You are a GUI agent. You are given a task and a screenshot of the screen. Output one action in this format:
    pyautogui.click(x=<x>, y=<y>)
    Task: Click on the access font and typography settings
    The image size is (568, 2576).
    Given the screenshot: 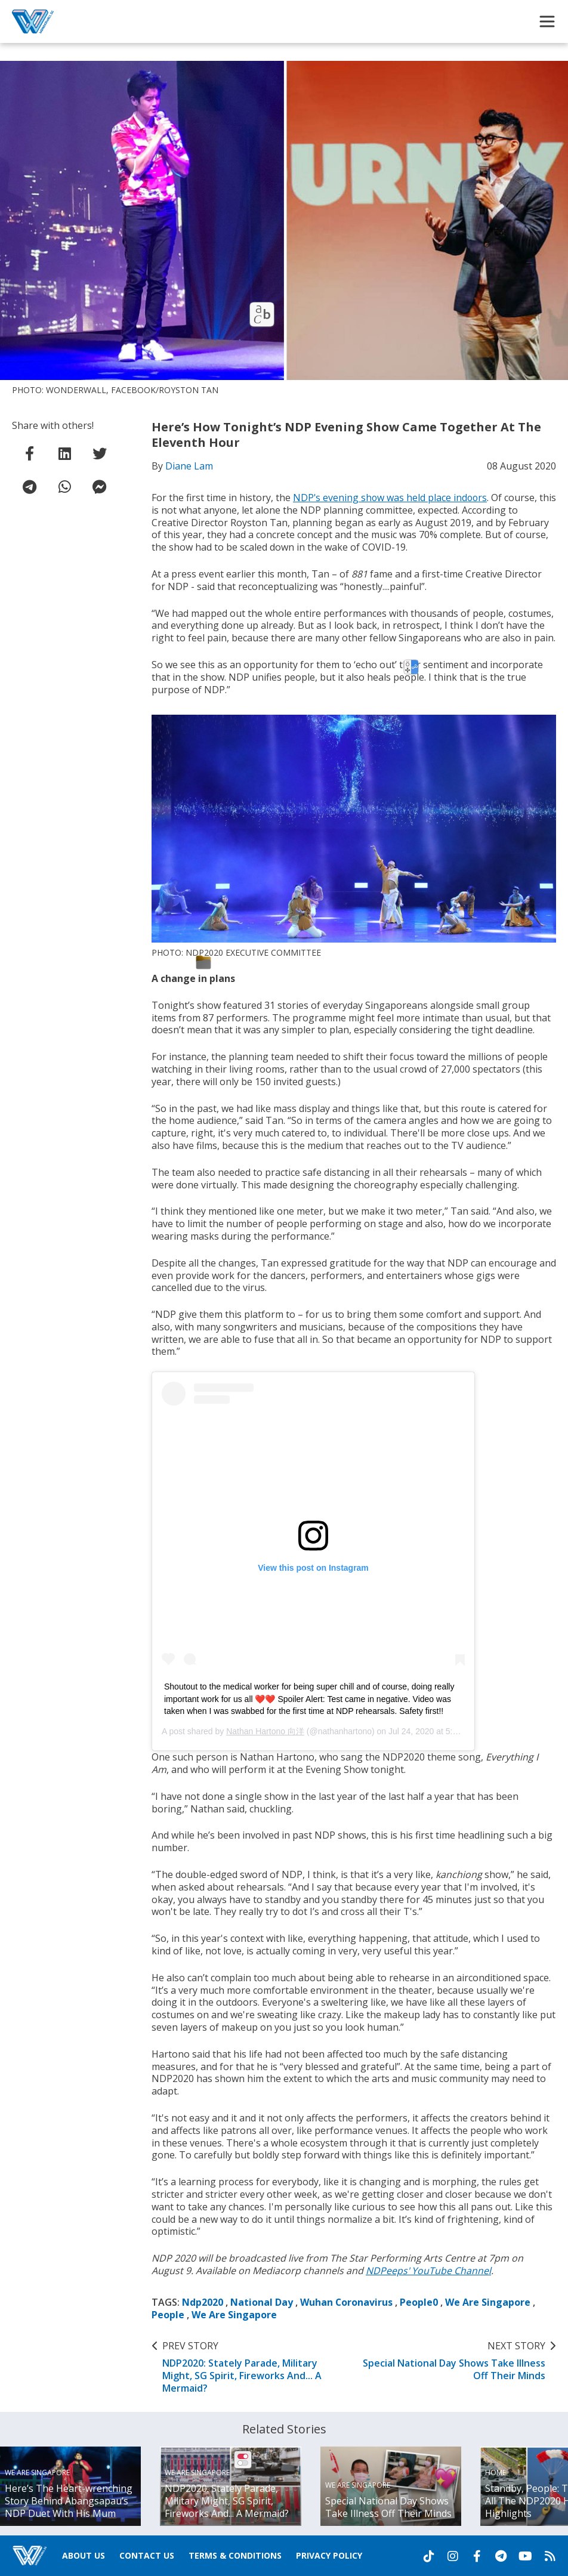 What is the action you would take?
    pyautogui.click(x=262, y=314)
    